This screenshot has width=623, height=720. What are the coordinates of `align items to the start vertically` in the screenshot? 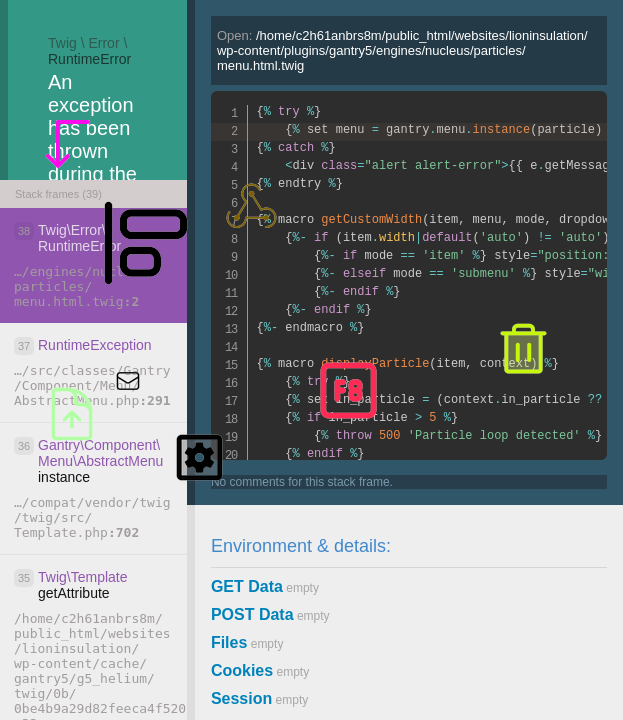 It's located at (146, 243).